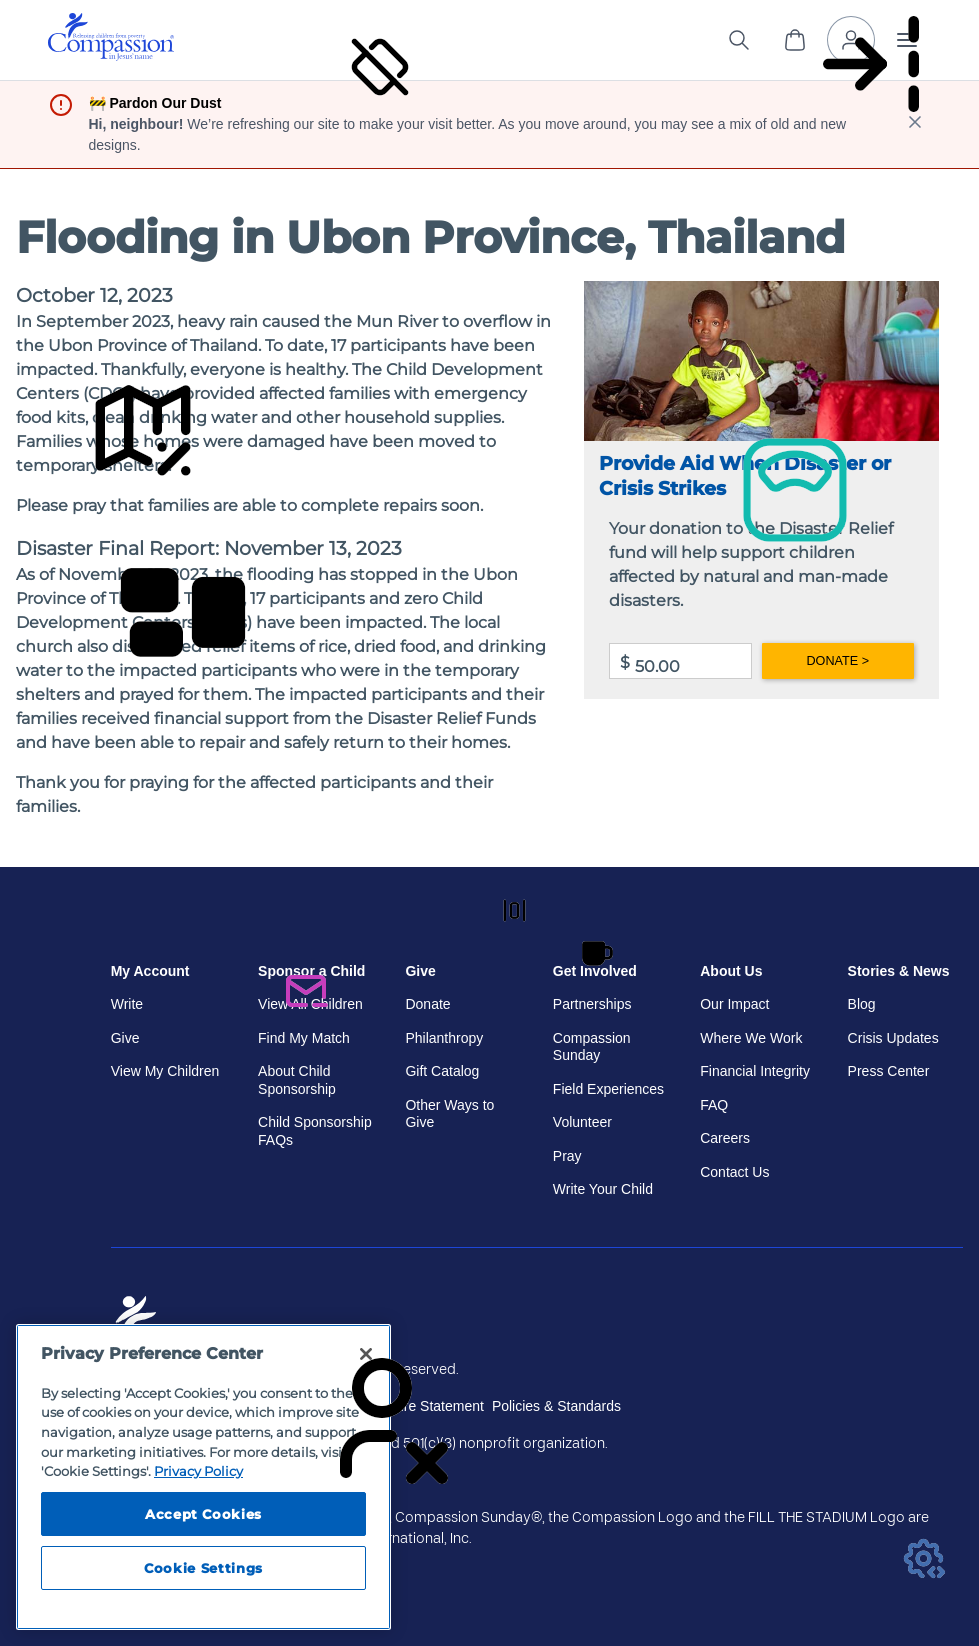 Image resolution: width=979 pixels, height=1646 pixels. What do you see at coordinates (514, 910) in the screenshot?
I see `distribute layers evenly in vertical space` at bounding box center [514, 910].